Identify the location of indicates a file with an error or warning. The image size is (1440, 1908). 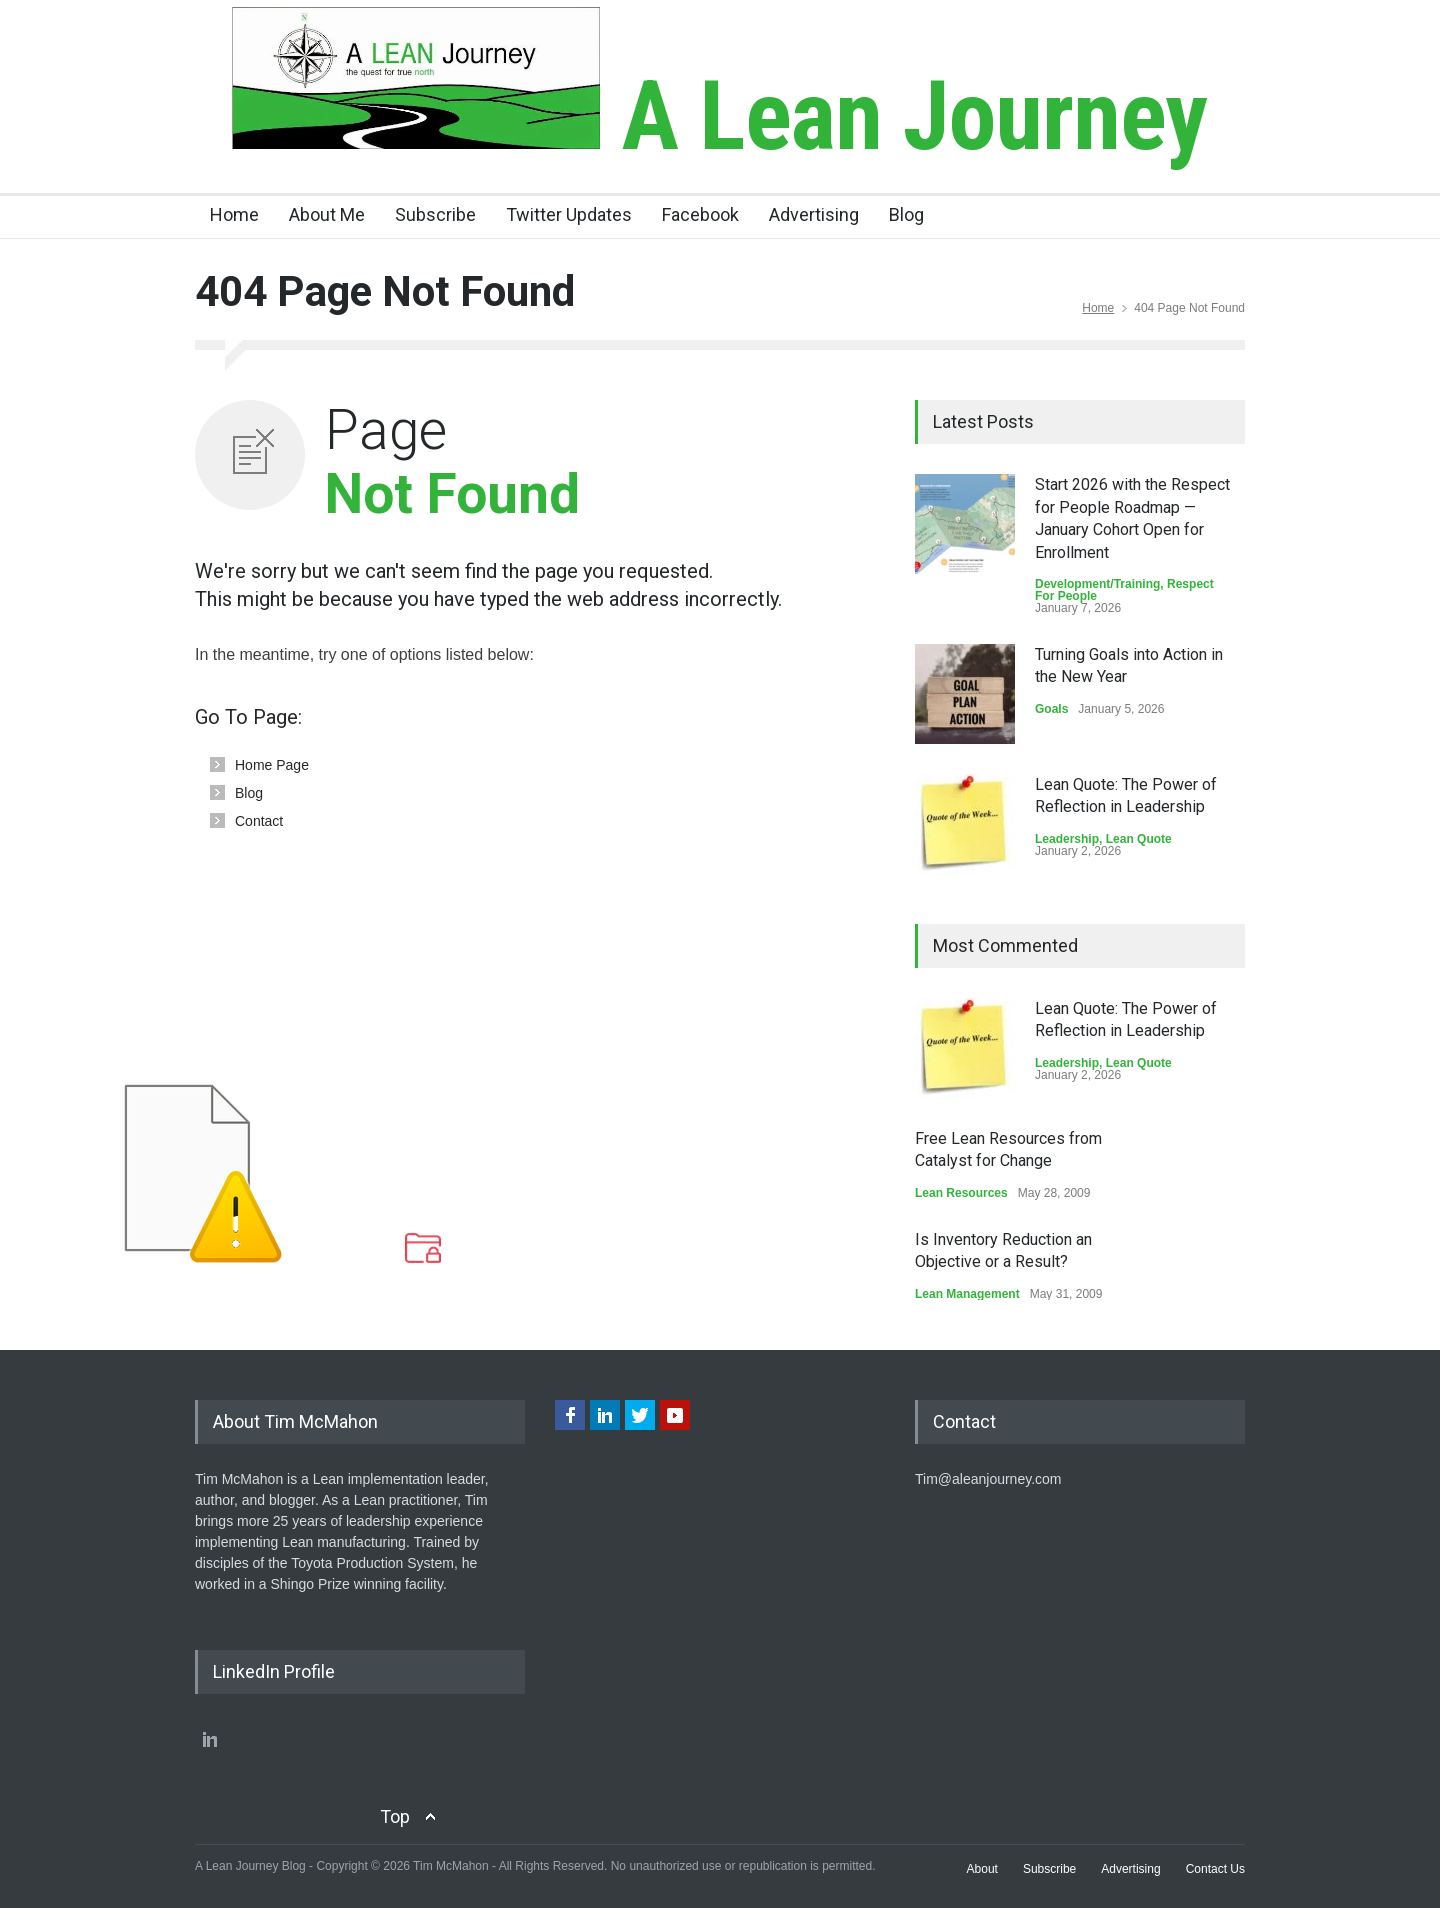
(187, 1168).